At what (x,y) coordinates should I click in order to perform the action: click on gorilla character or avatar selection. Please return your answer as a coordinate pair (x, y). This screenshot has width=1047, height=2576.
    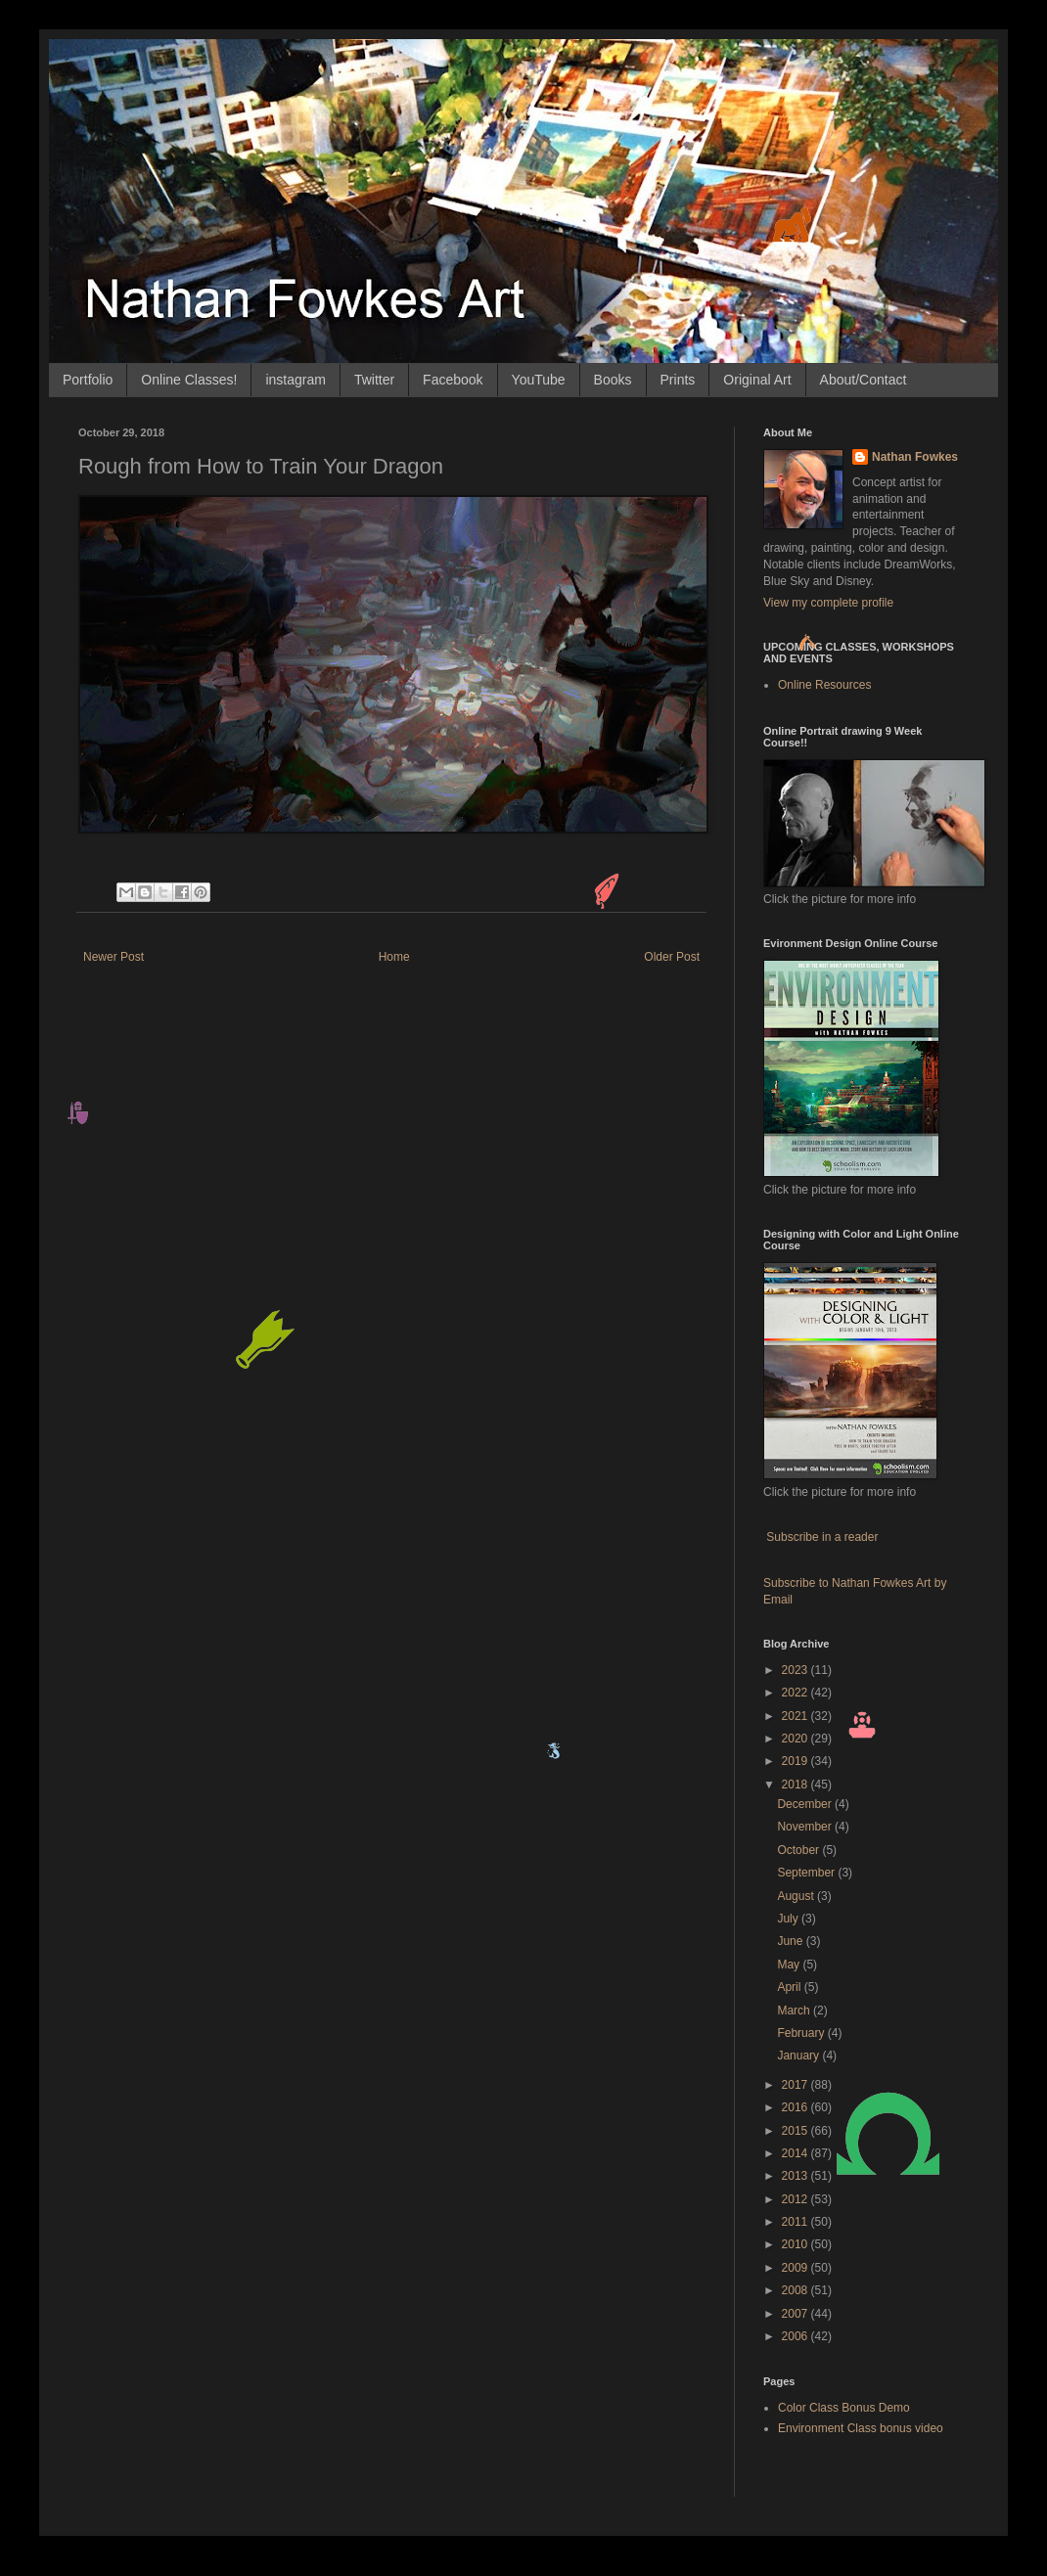
    Looking at the image, I should click on (792, 224).